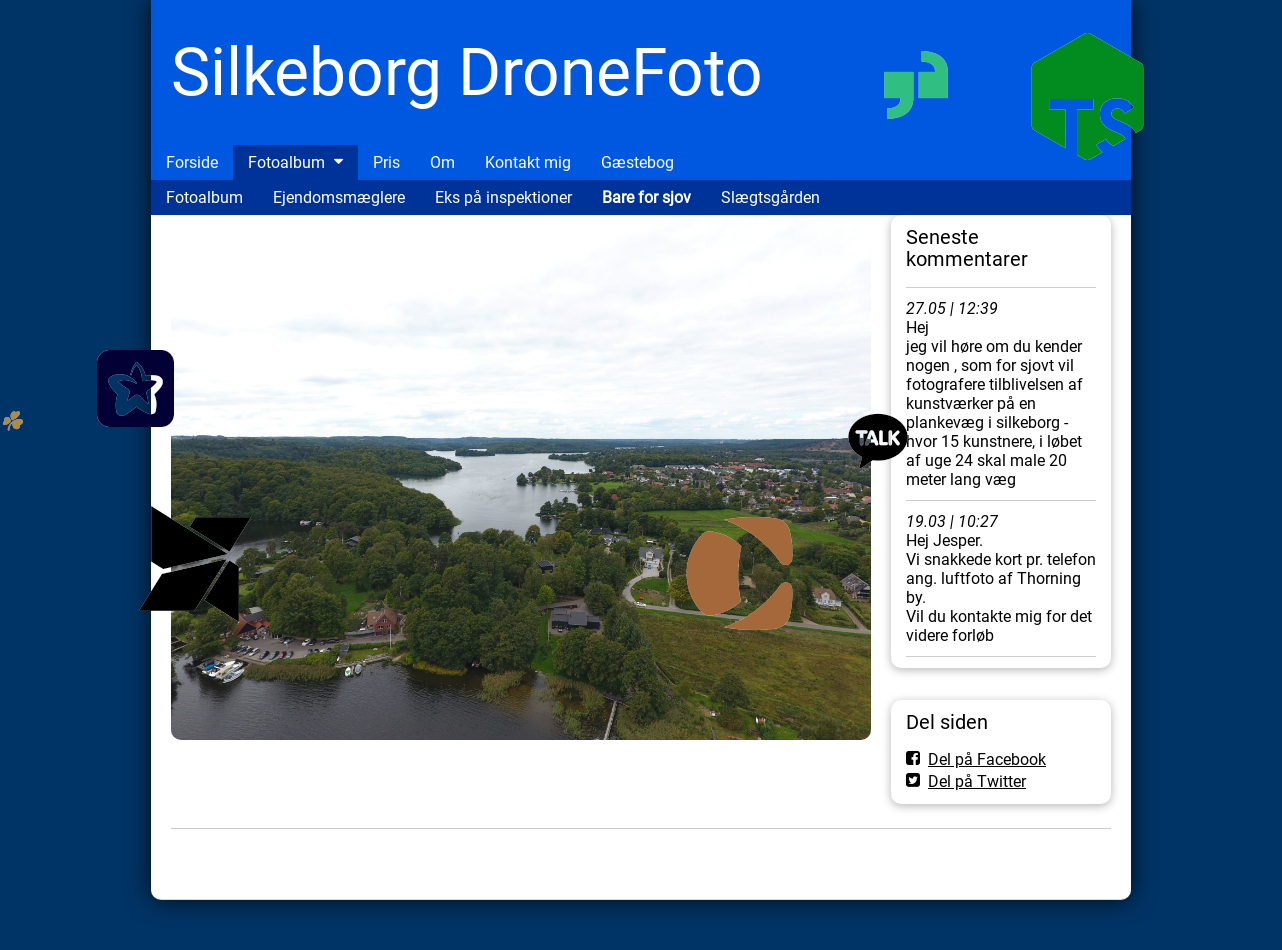 The width and height of the screenshot is (1282, 950). What do you see at coordinates (878, 440) in the screenshot?
I see `open KakaoTalk messaging app` at bounding box center [878, 440].